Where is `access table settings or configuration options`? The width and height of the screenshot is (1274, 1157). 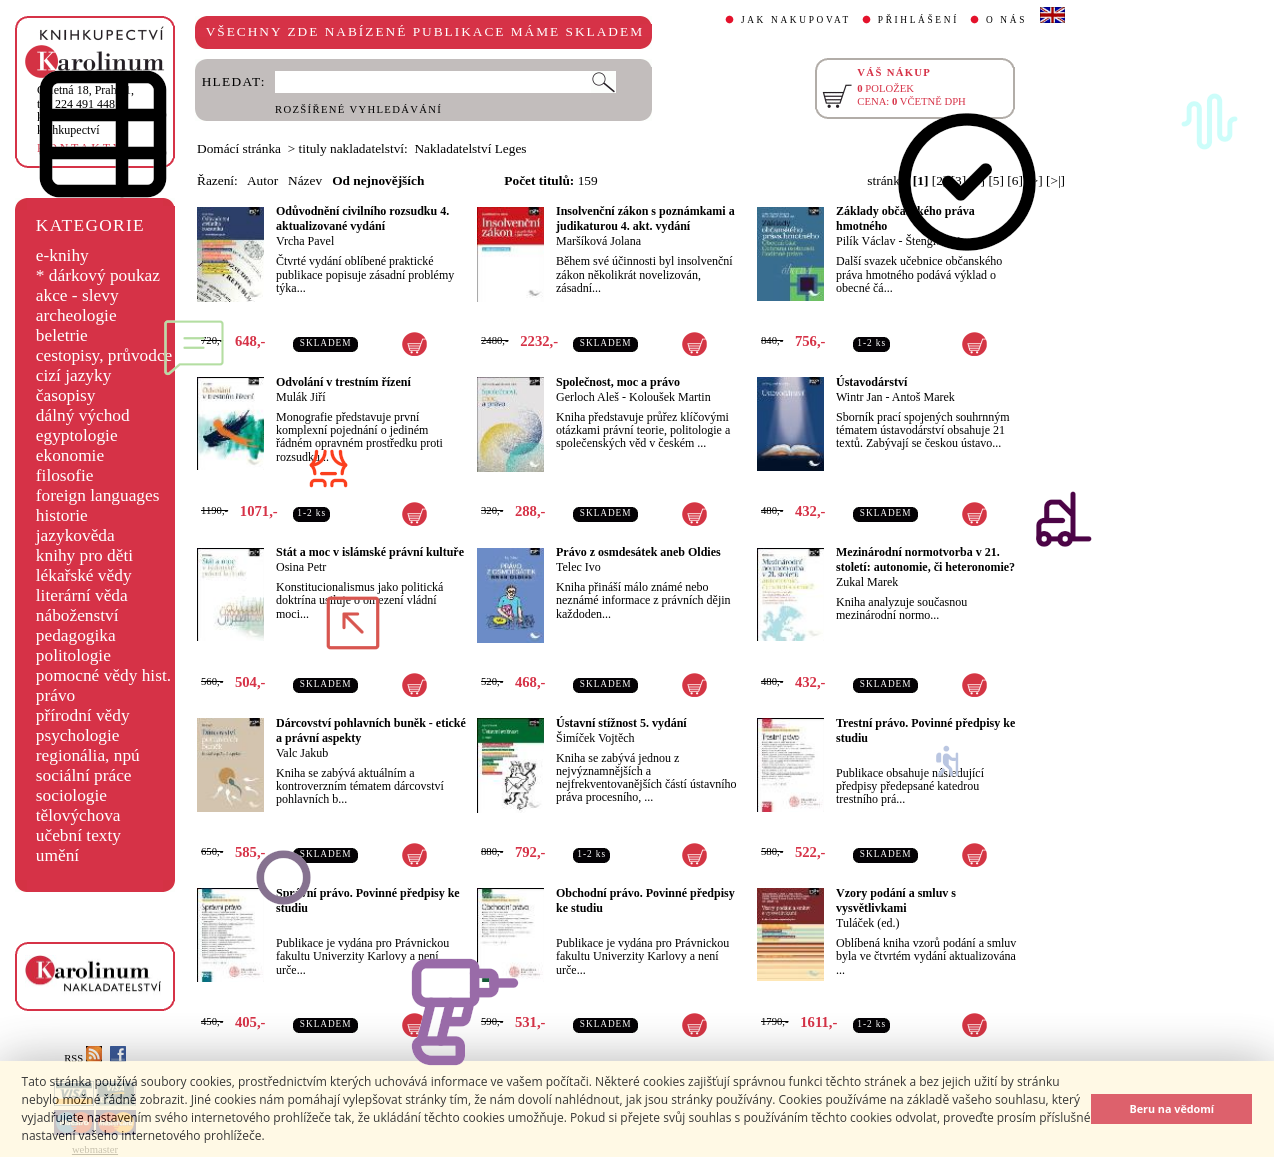
access table settings or configuration options is located at coordinates (103, 134).